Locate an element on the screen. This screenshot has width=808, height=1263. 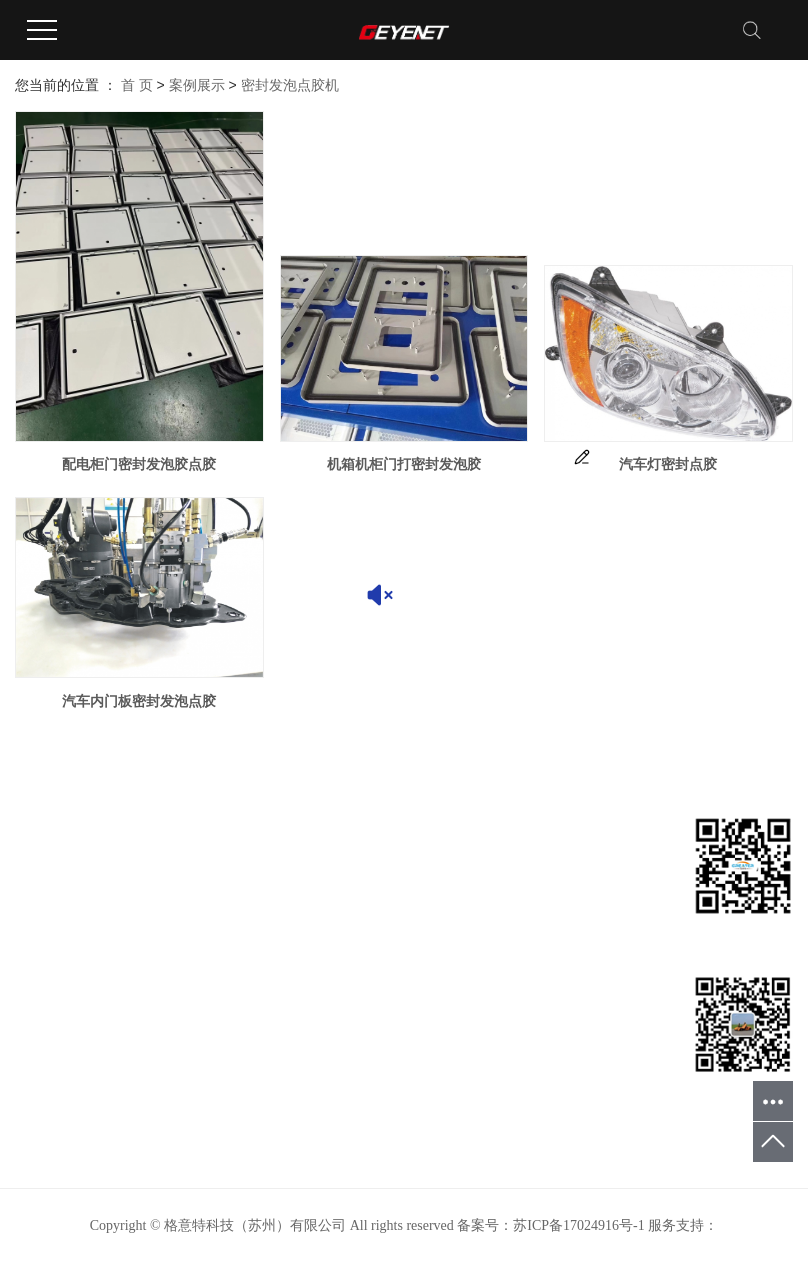
edit text or content is located at coordinates (582, 457).